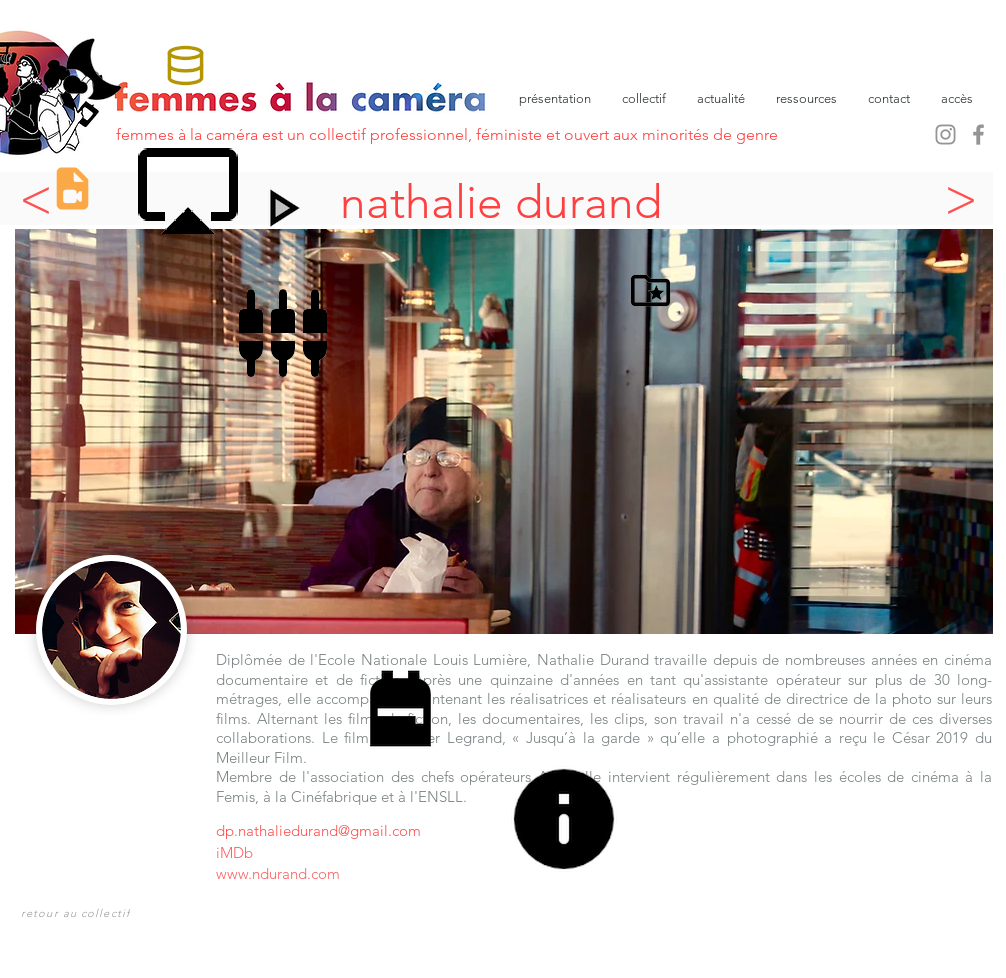  Describe the element at coordinates (97, 69) in the screenshot. I see `toggle dark mode or night theme` at that location.